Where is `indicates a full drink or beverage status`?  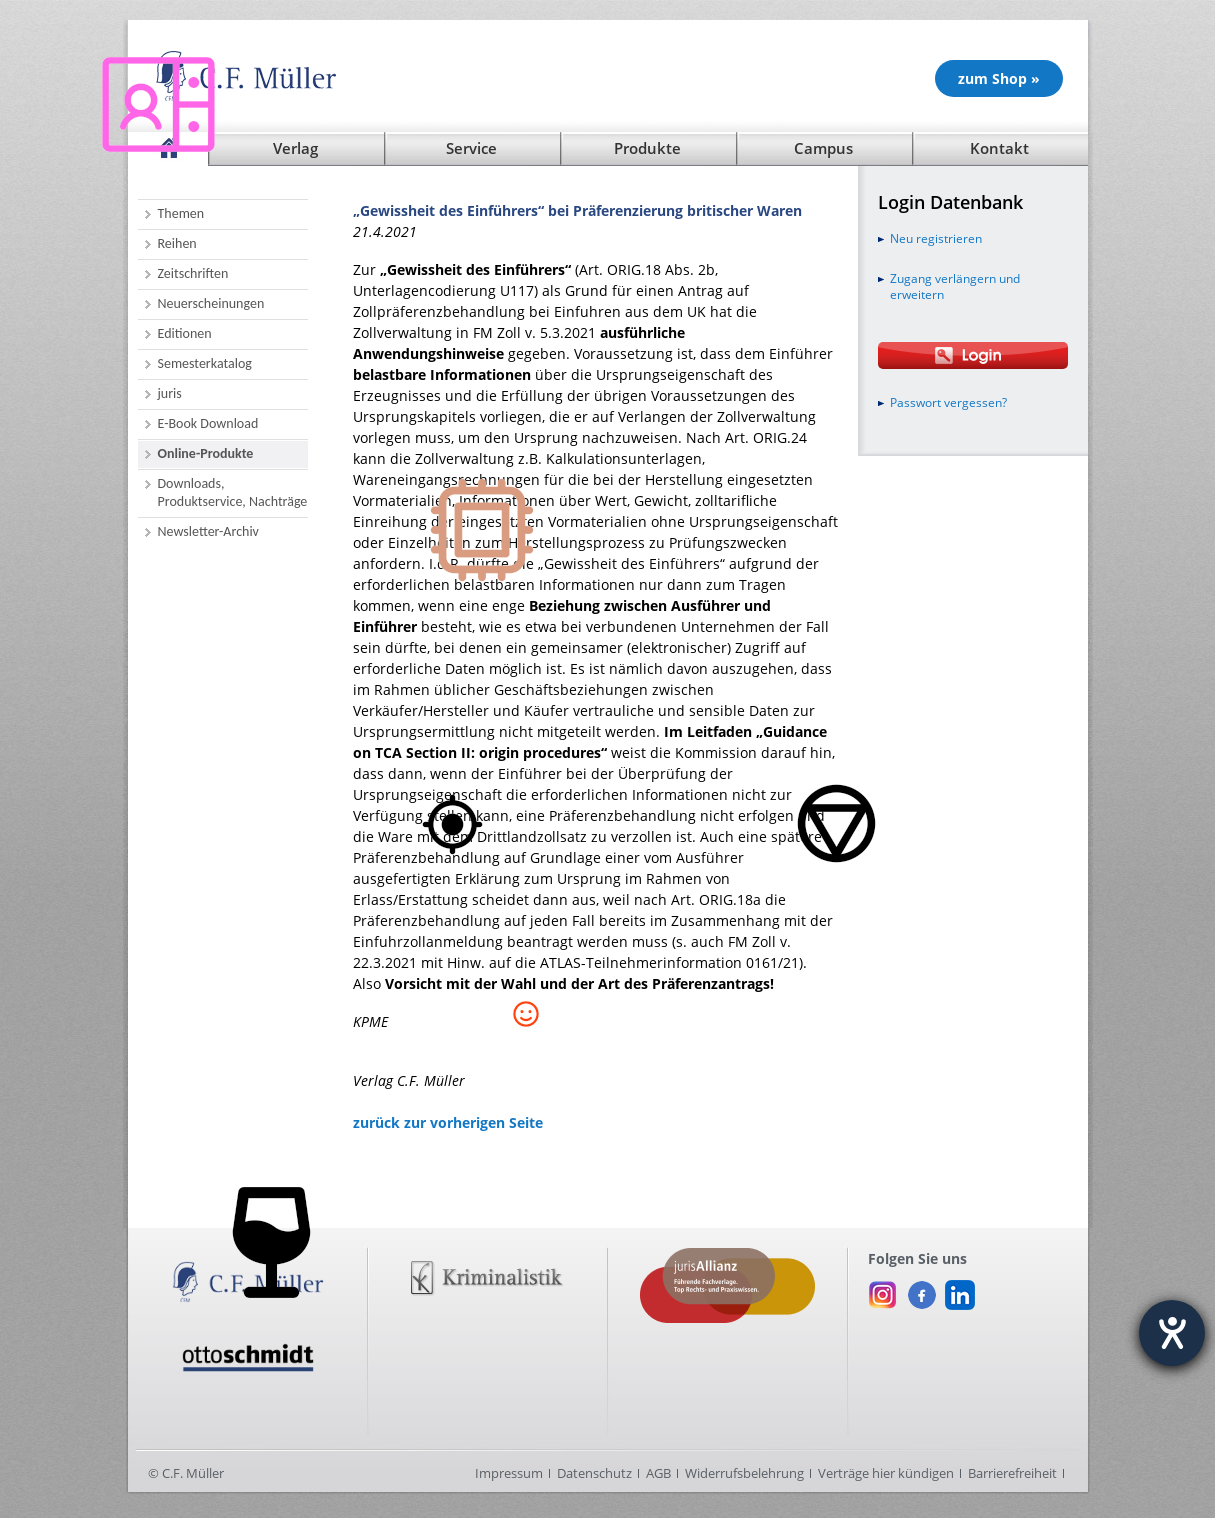
indicates a full drink or beverage status is located at coordinates (271, 1242).